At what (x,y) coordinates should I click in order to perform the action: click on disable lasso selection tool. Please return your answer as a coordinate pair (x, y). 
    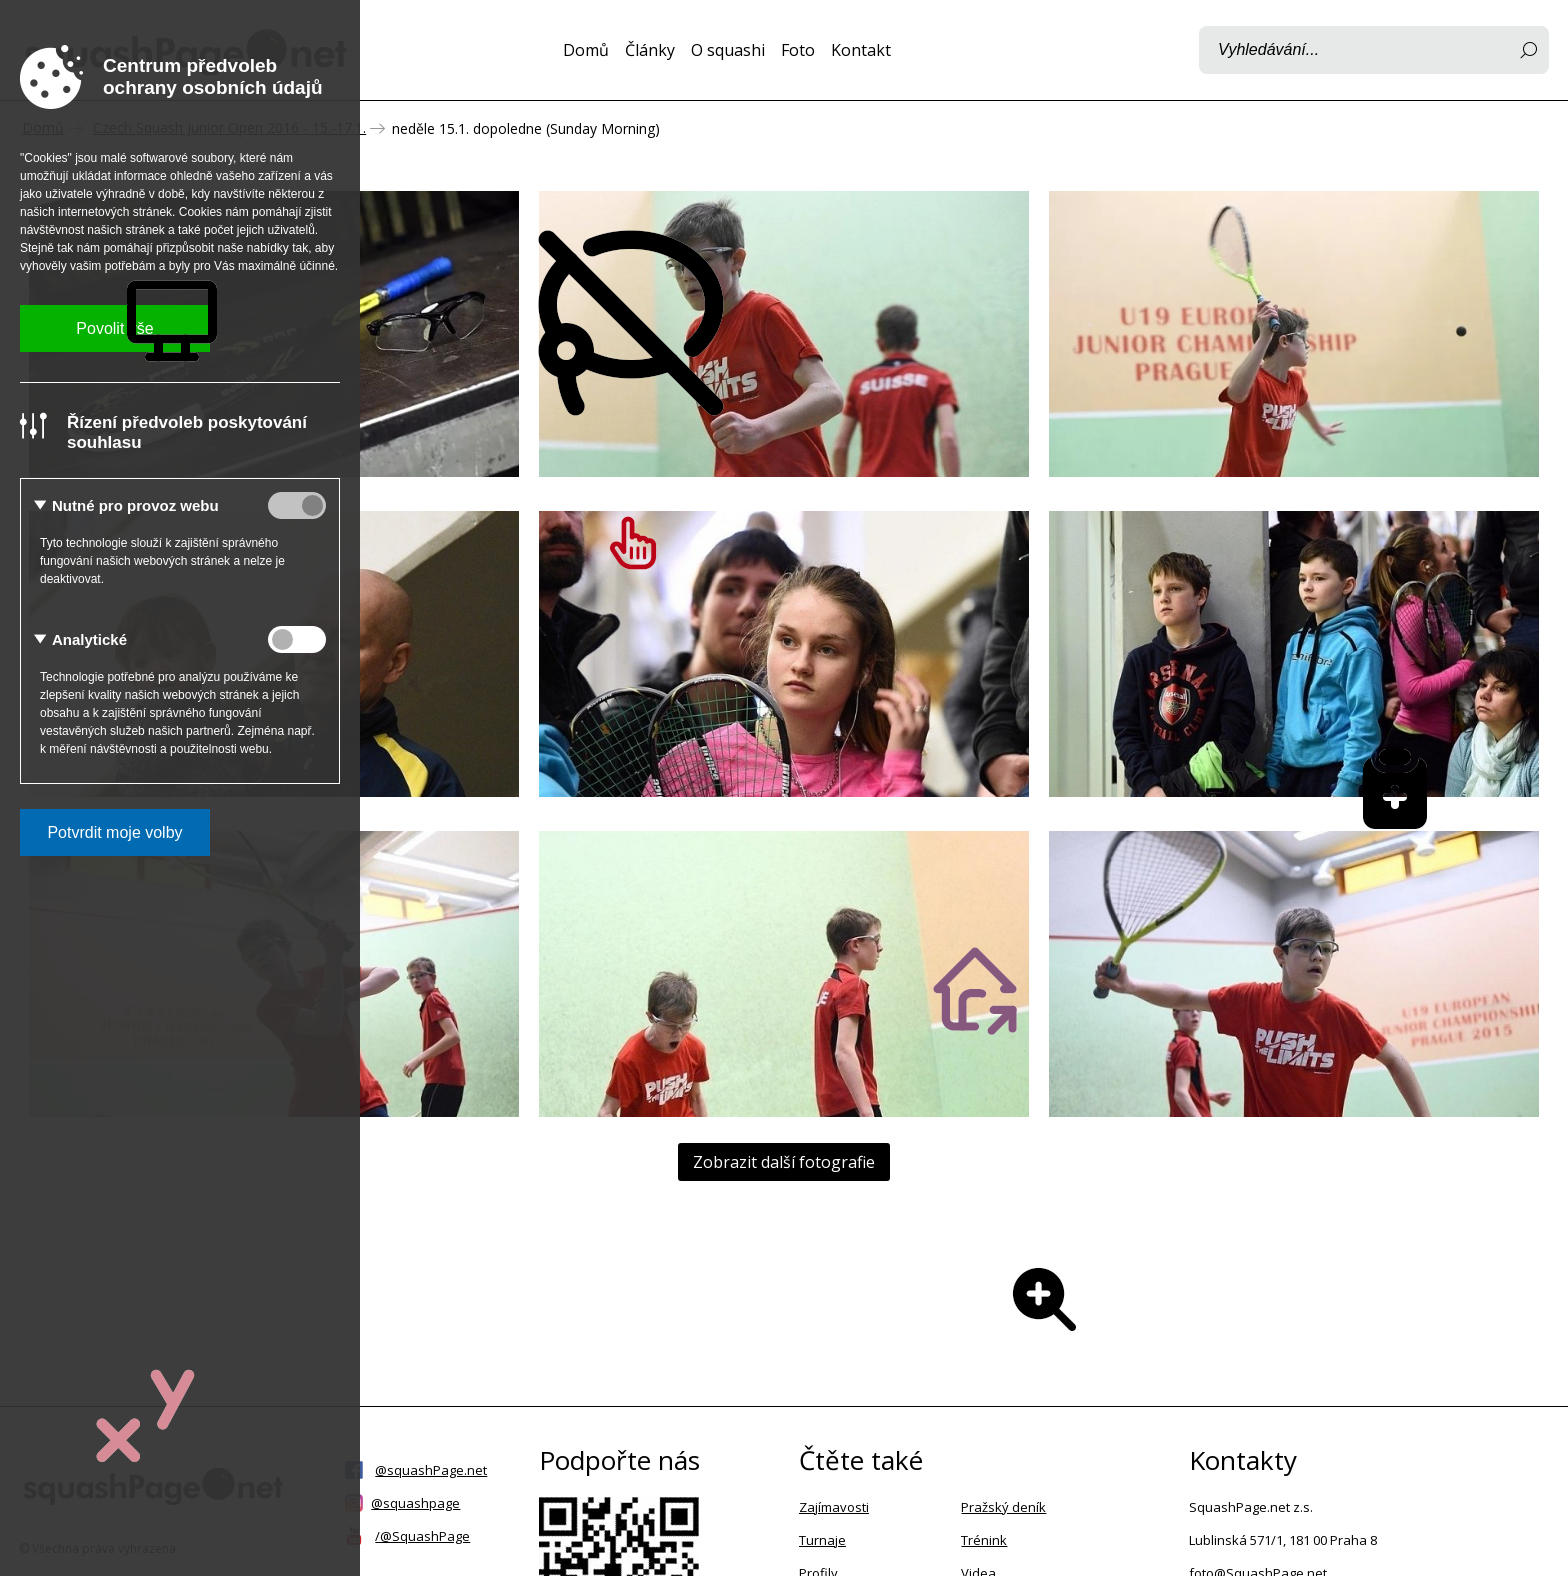
    Looking at the image, I should click on (631, 323).